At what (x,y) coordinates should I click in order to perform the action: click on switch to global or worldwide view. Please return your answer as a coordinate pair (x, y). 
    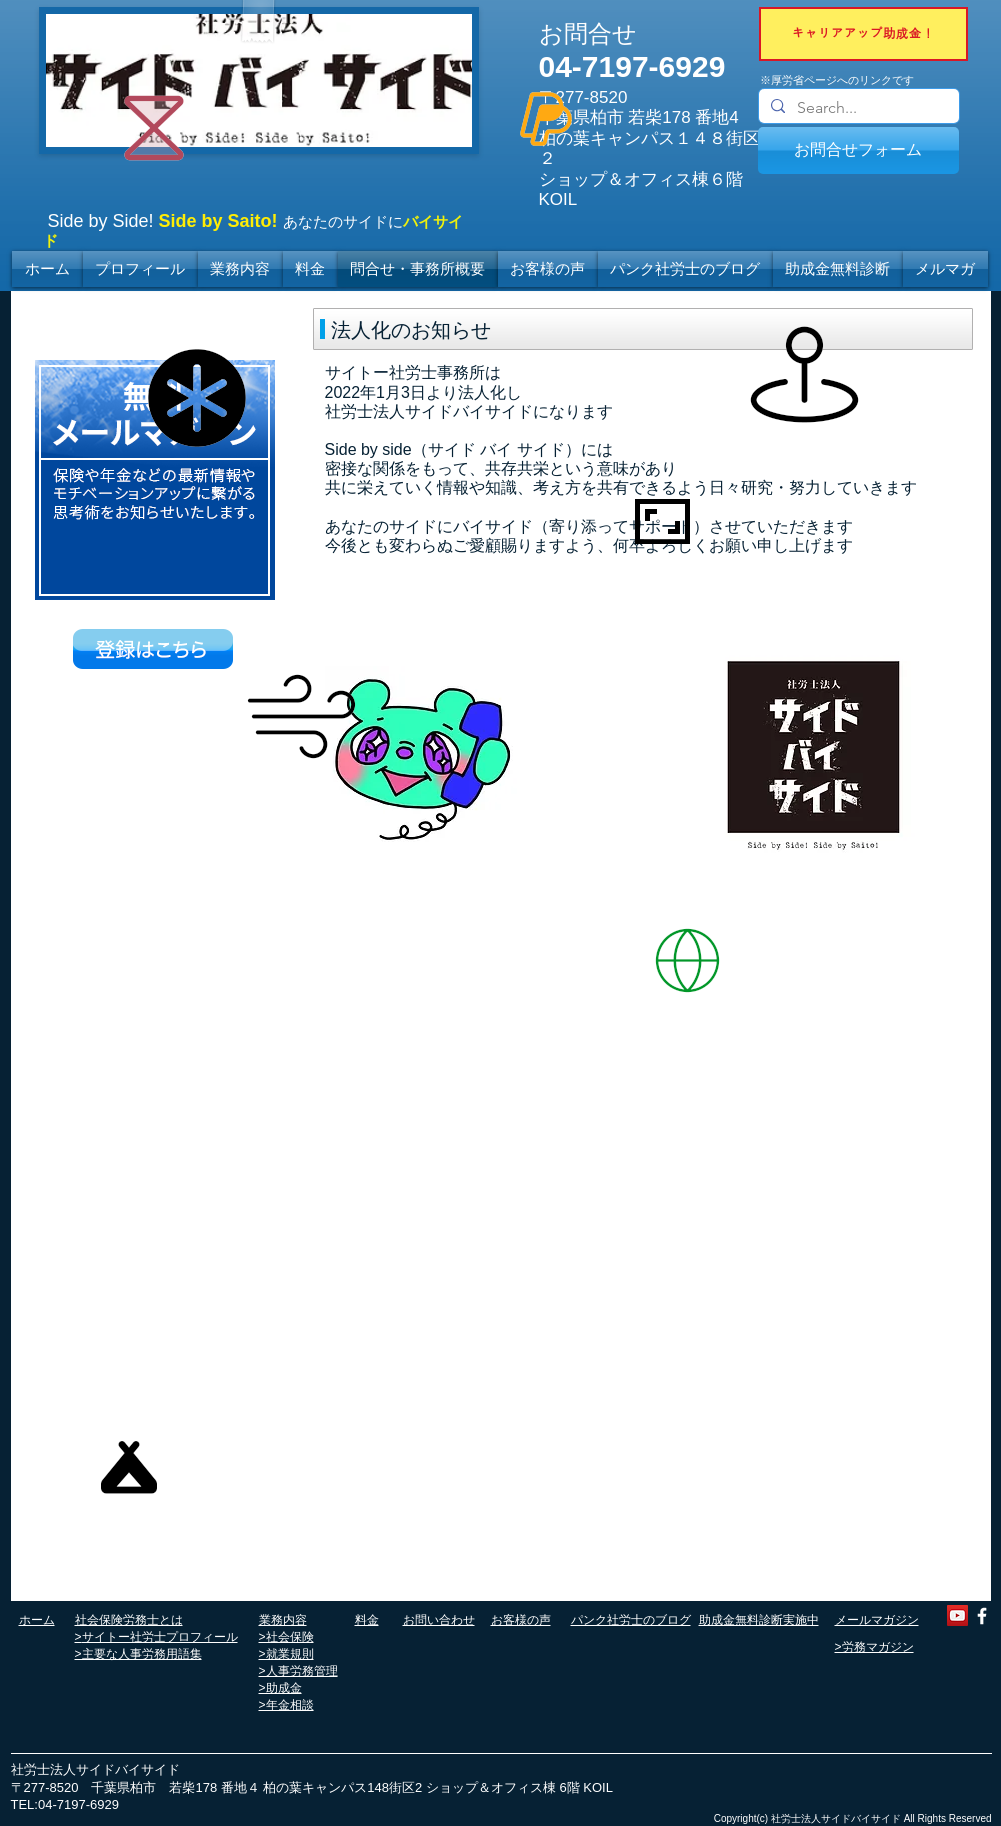
    Looking at the image, I should click on (687, 960).